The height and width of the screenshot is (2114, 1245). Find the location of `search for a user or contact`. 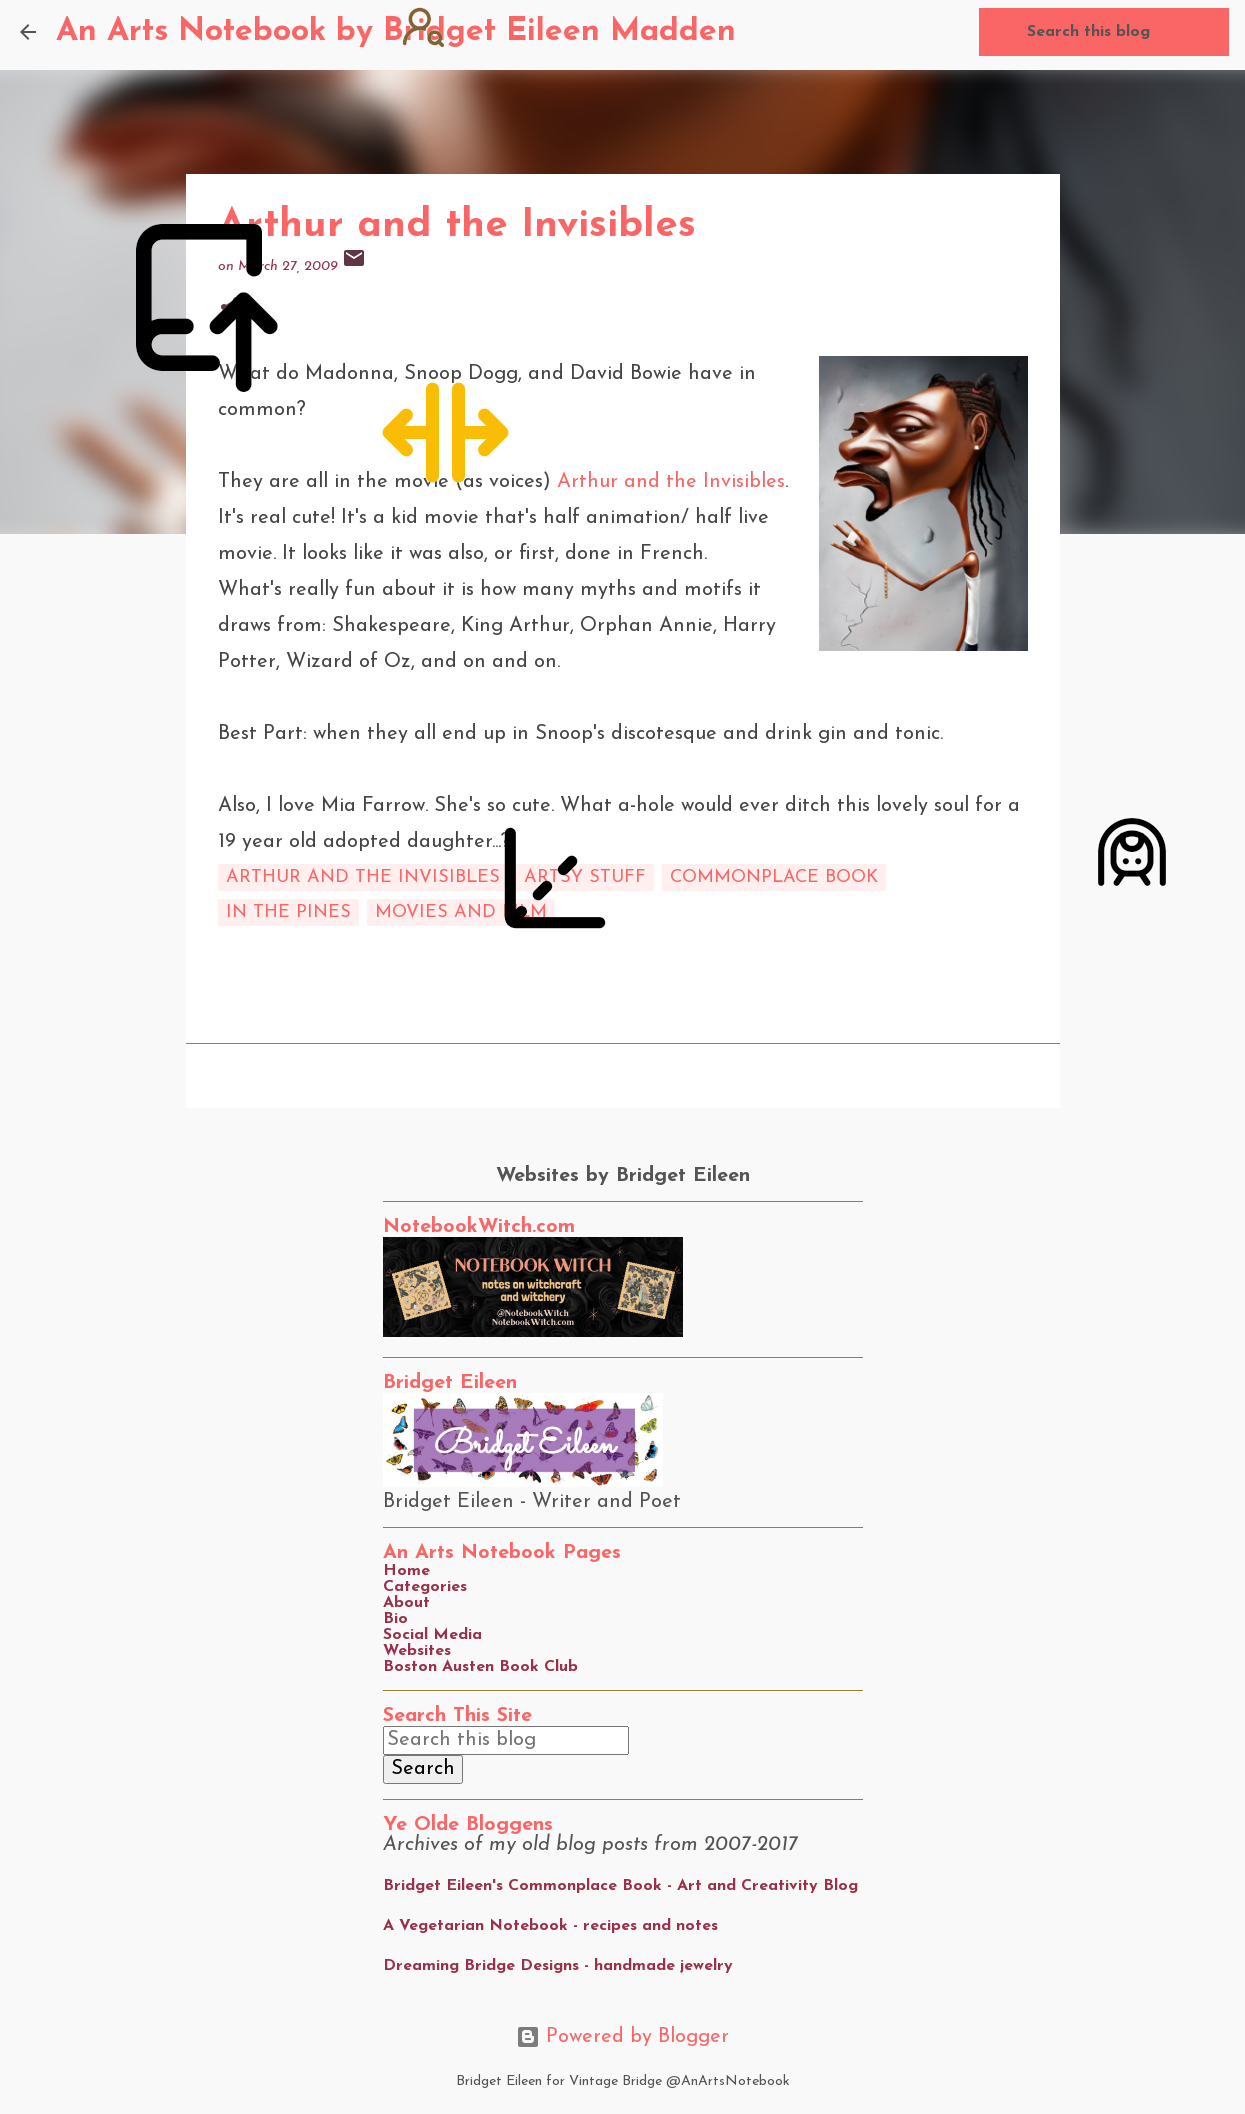

search for a user or contact is located at coordinates (423, 26).